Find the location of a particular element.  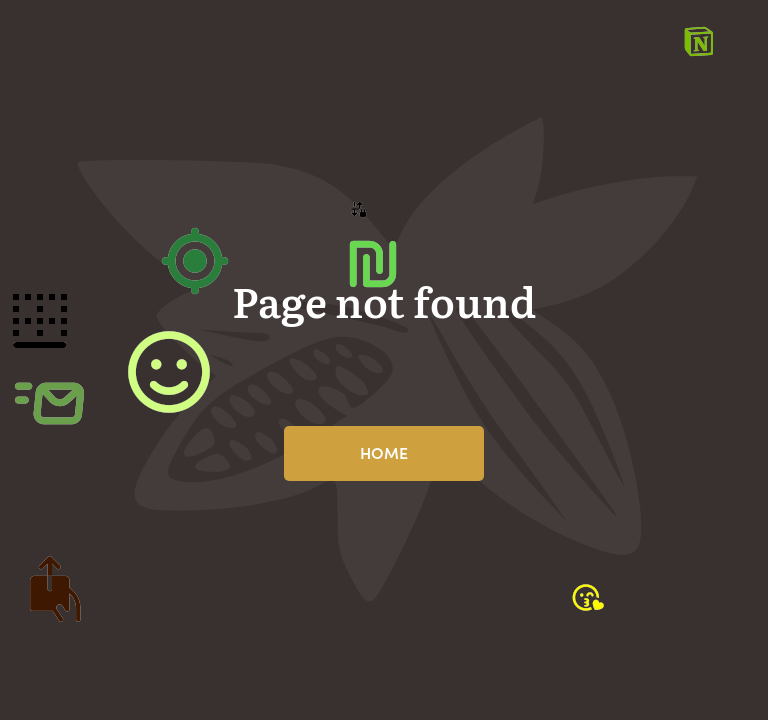

add an emoji or reaction is located at coordinates (169, 372).